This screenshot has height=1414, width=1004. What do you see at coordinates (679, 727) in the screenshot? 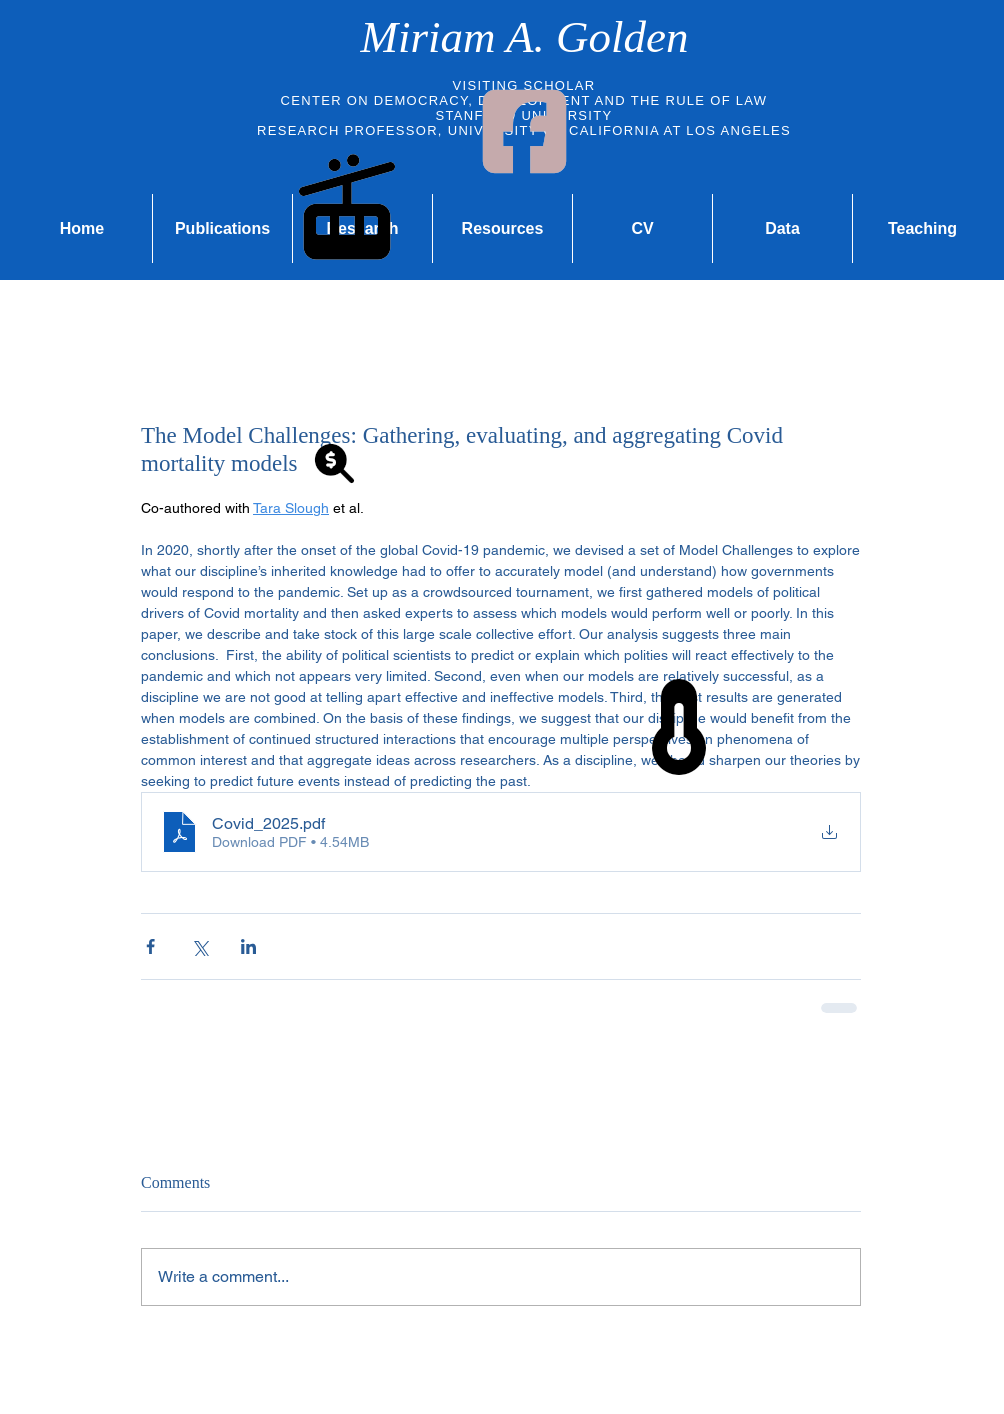
I see `indicates high temperature reading` at bounding box center [679, 727].